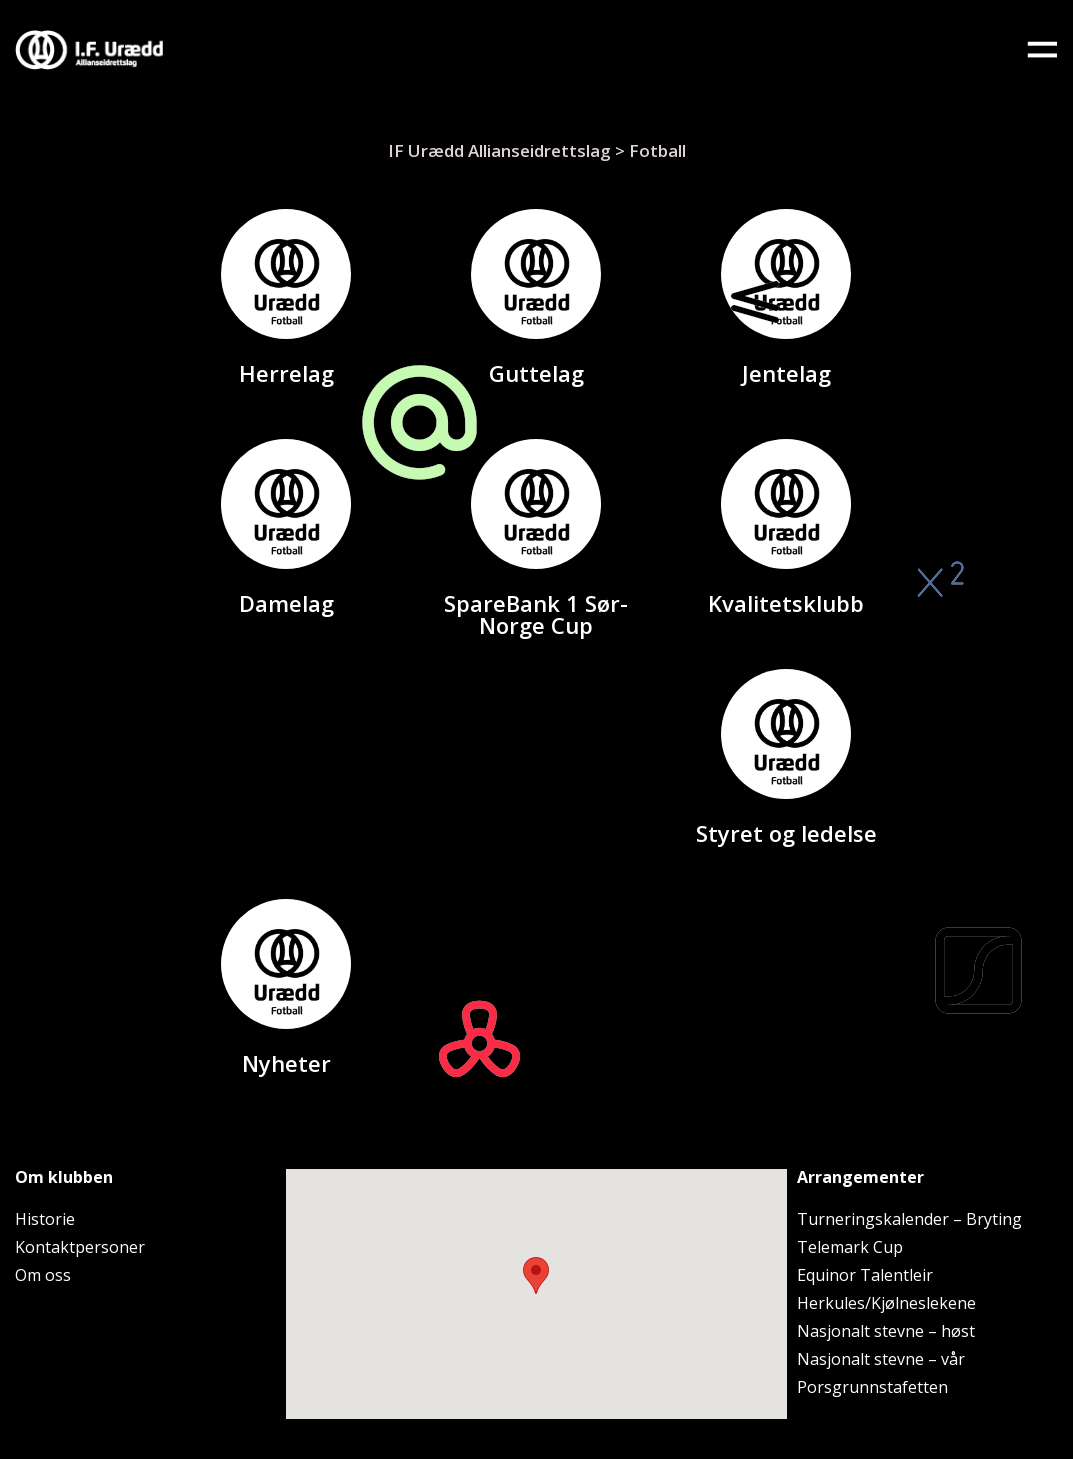  What do you see at coordinates (978, 970) in the screenshot?
I see `adjust display contrast settings` at bounding box center [978, 970].